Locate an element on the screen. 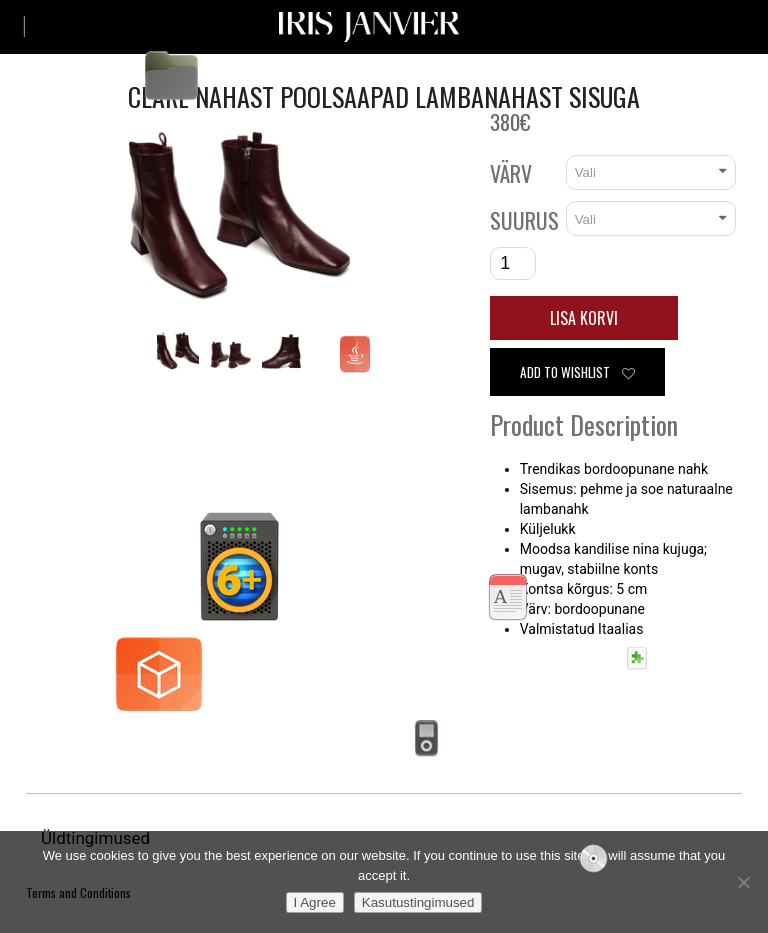 This screenshot has height=933, width=768. multimedia player device icon is located at coordinates (426, 738).